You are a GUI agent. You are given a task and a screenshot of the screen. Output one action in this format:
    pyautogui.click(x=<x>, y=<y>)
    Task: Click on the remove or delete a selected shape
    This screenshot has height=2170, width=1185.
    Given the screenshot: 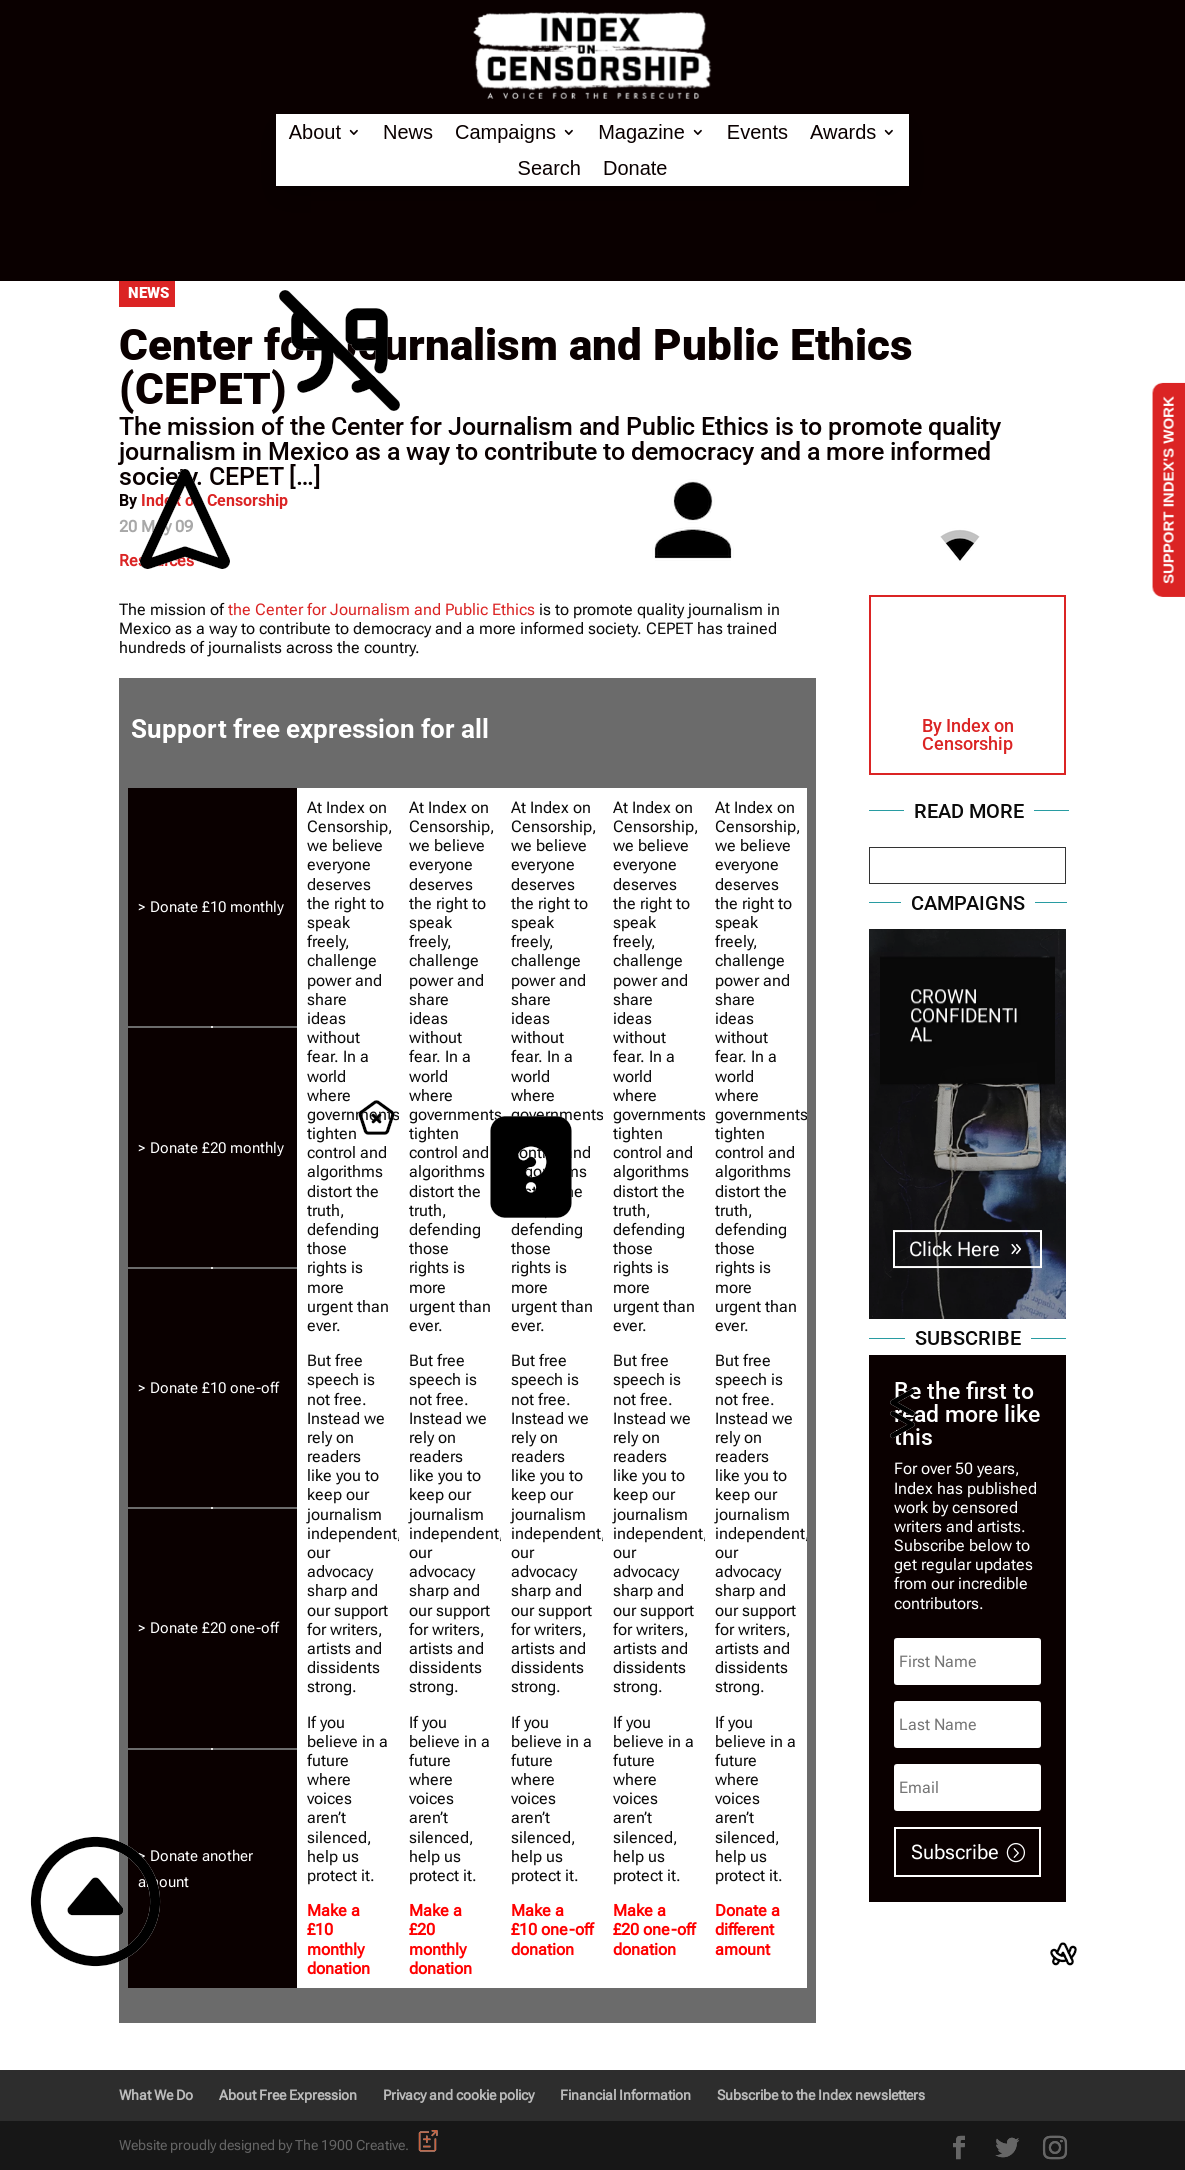 What is the action you would take?
    pyautogui.click(x=376, y=1118)
    